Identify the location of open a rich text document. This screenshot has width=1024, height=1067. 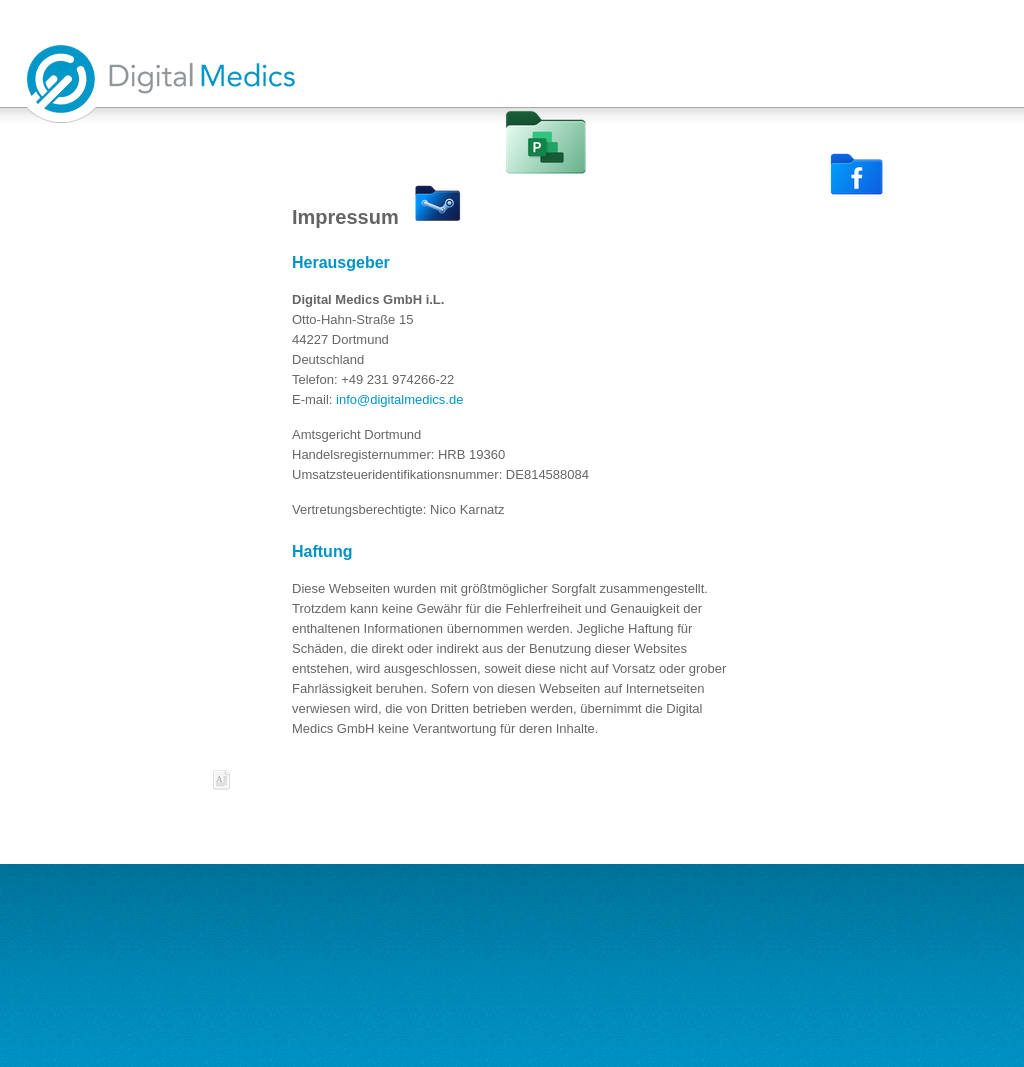
(221, 779).